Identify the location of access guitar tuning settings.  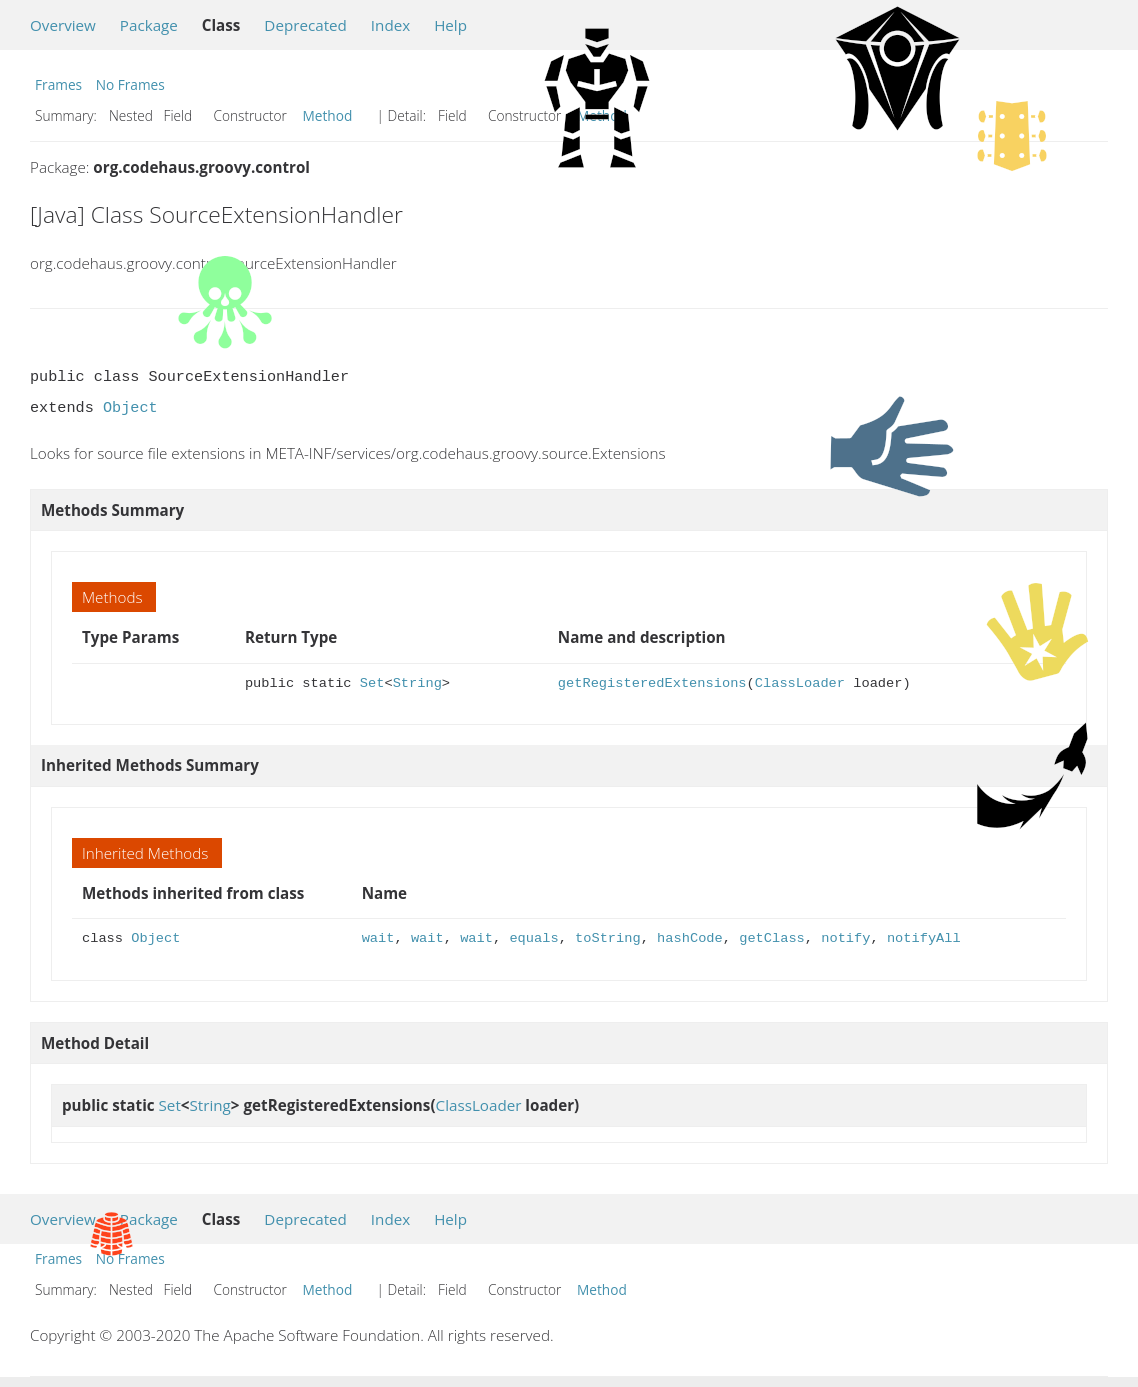
(1012, 136).